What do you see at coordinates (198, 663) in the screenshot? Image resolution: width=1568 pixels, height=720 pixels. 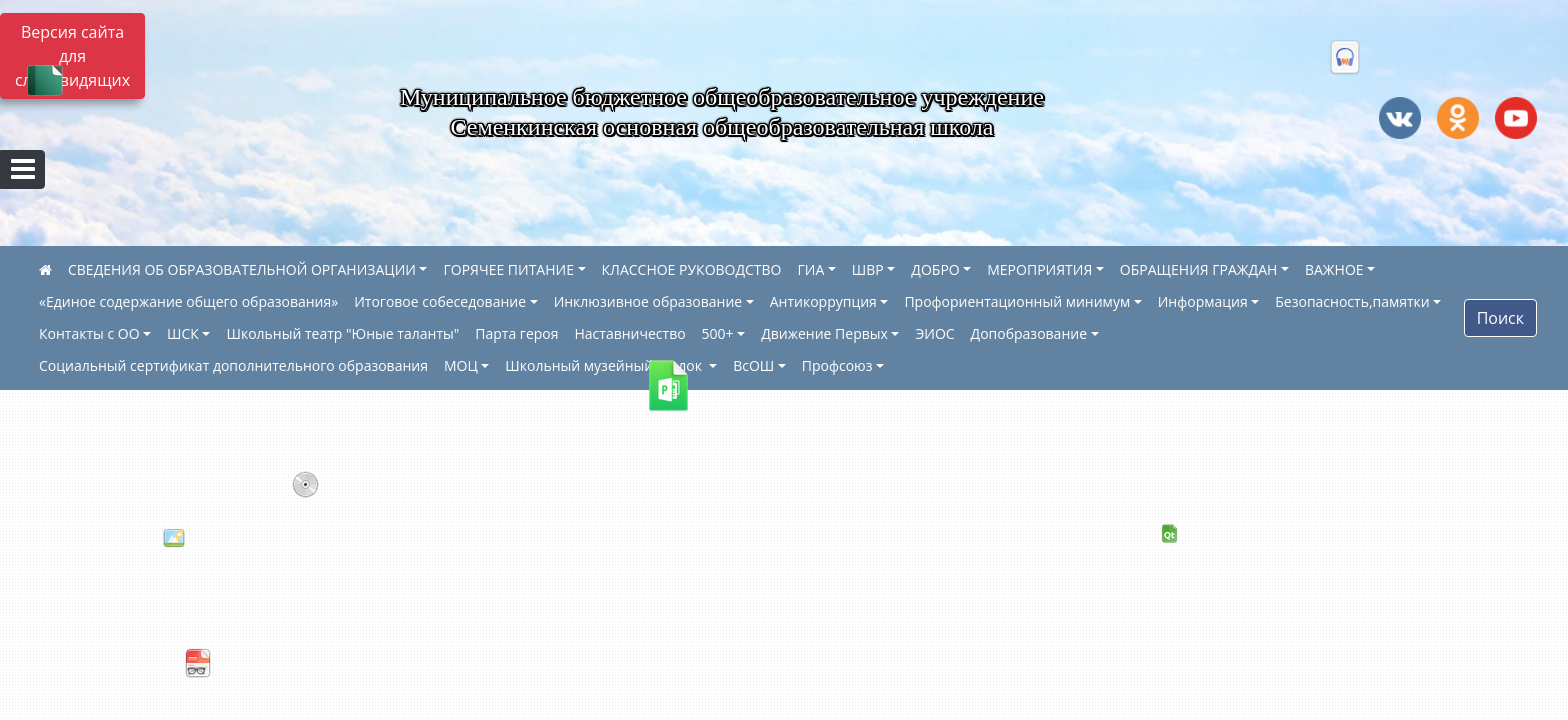 I see `open the papers reference management app` at bounding box center [198, 663].